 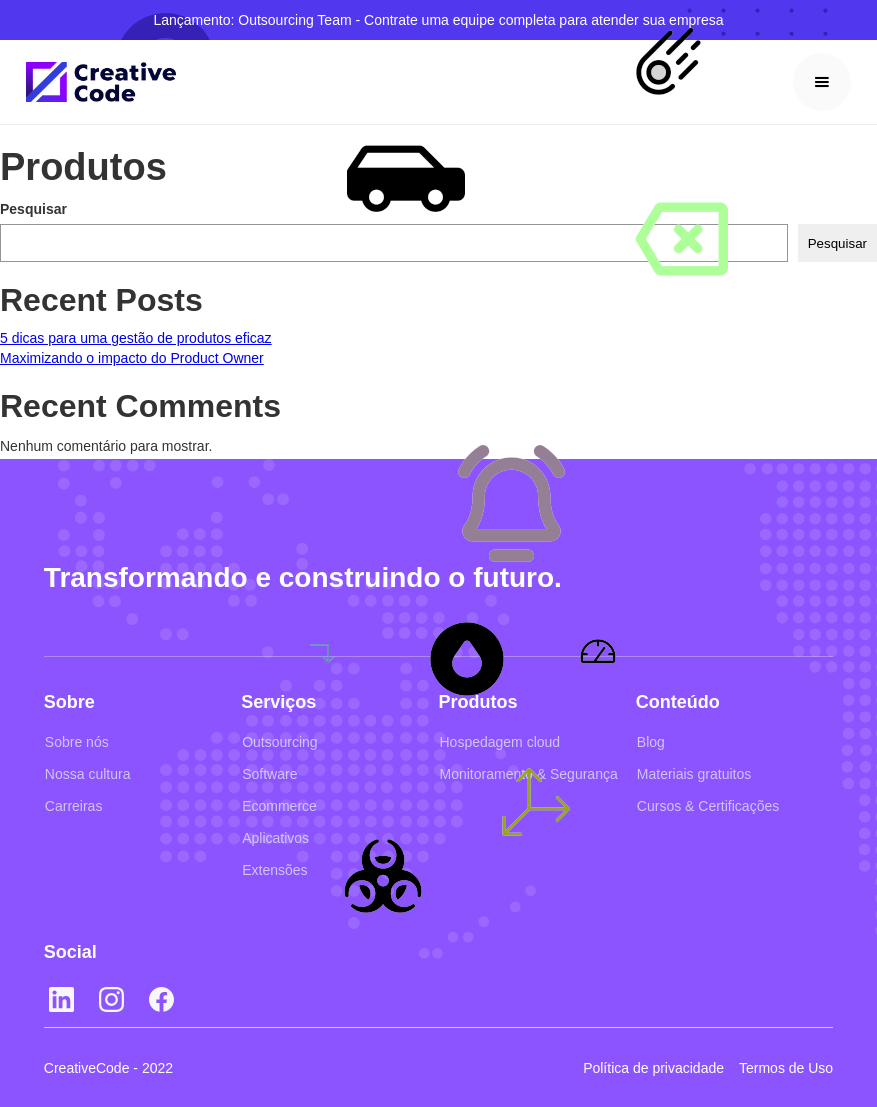 I want to click on indicates new notifications or alerts, so click(x=511, y=504).